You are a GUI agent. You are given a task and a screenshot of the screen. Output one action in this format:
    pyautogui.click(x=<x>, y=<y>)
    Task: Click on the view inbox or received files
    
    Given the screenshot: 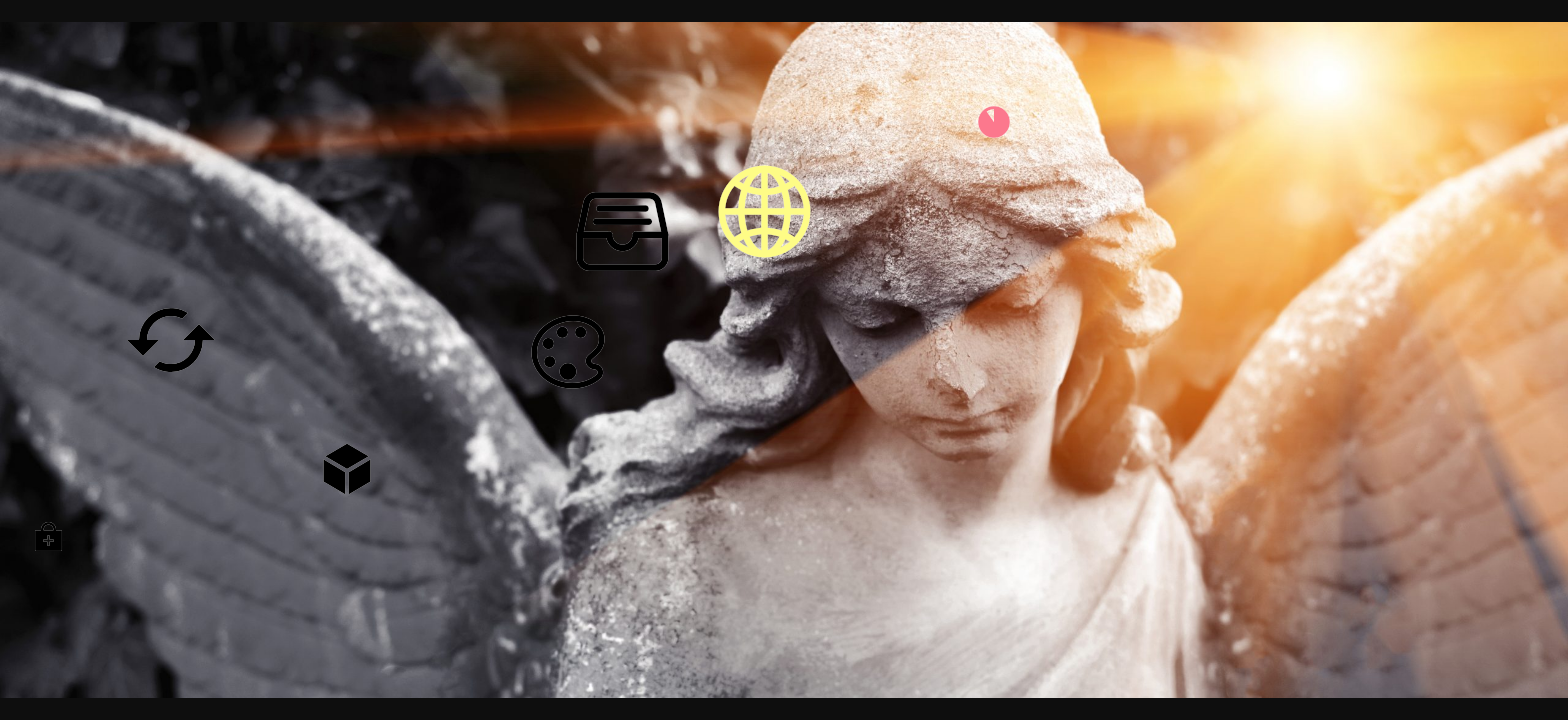 What is the action you would take?
    pyautogui.click(x=622, y=231)
    